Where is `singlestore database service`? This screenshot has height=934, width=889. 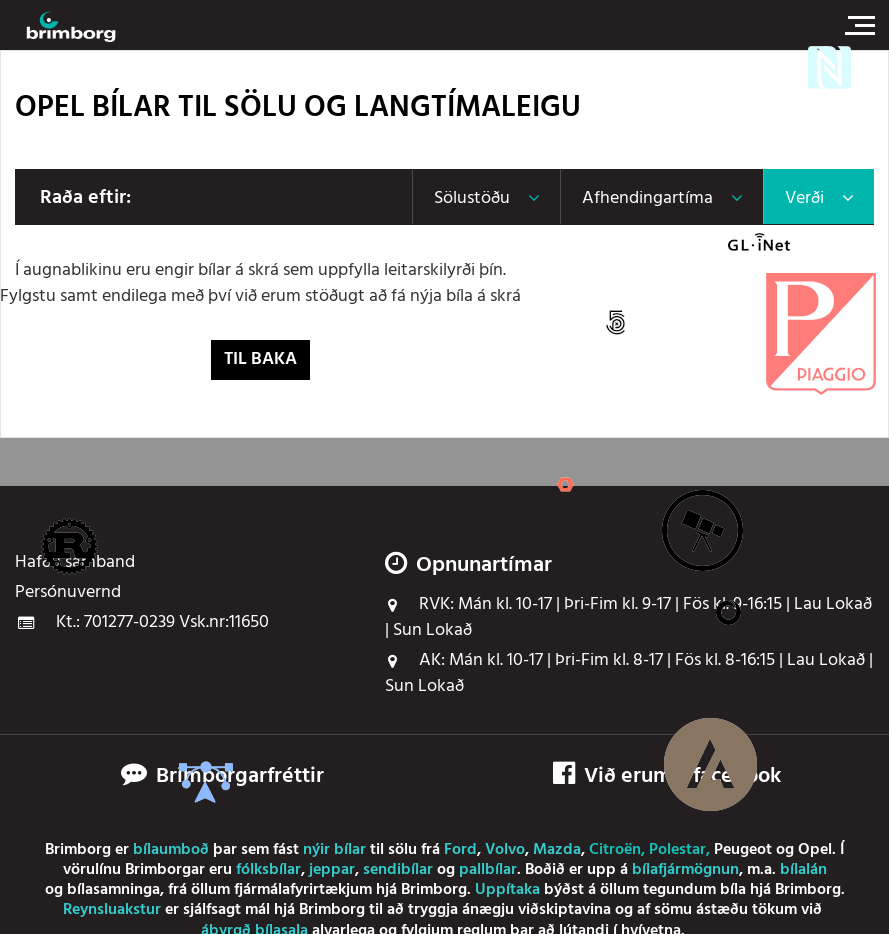
singlestore database service is located at coordinates (728, 612).